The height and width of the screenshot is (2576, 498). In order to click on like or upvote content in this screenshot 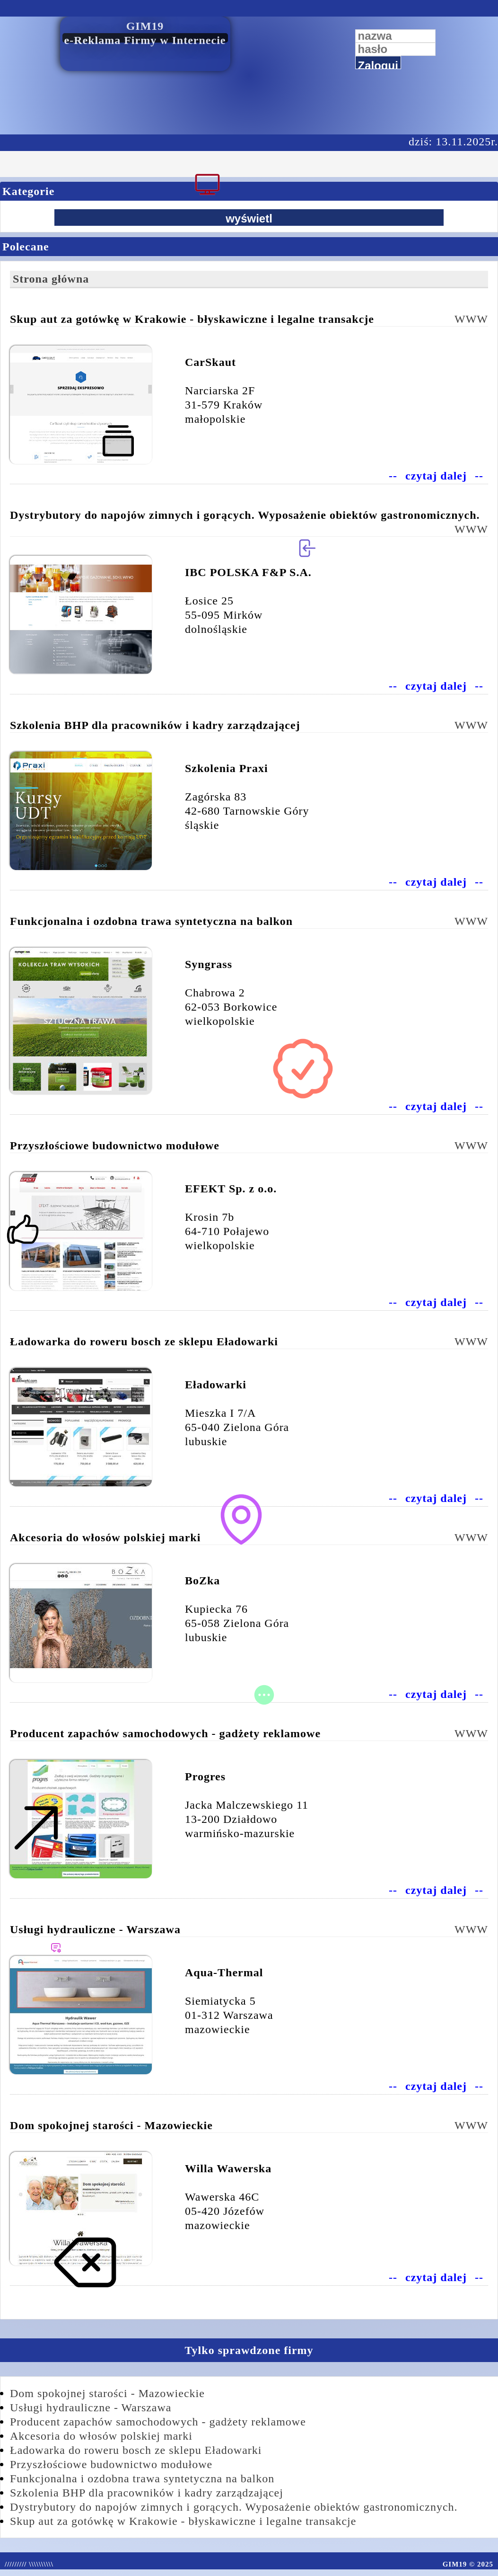, I will do `click(23, 1231)`.